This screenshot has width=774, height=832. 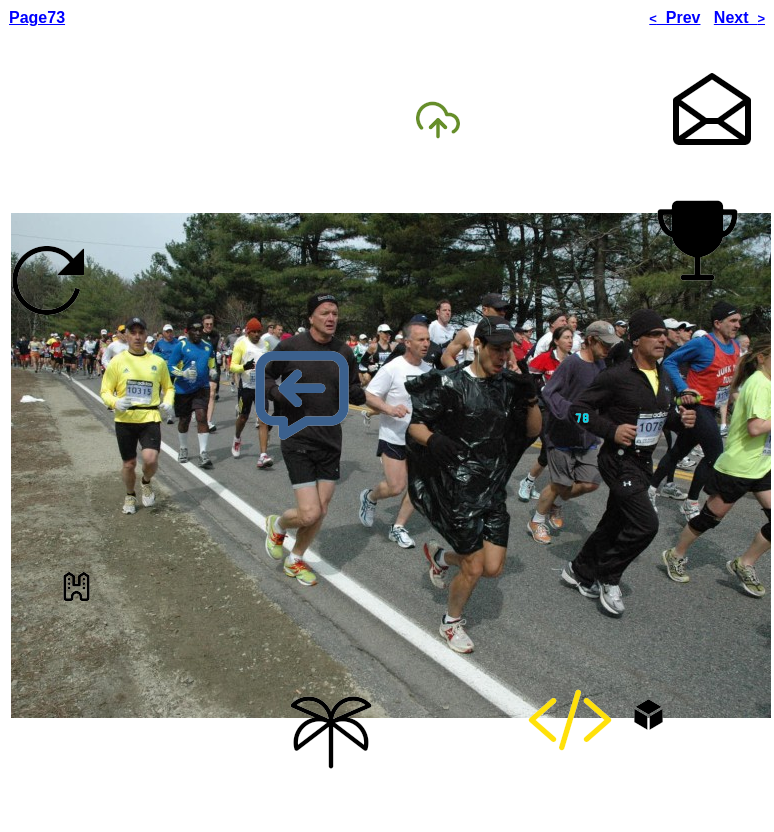 What do you see at coordinates (582, 418) in the screenshot?
I see `indicates item number 78 in a list or sequence` at bounding box center [582, 418].